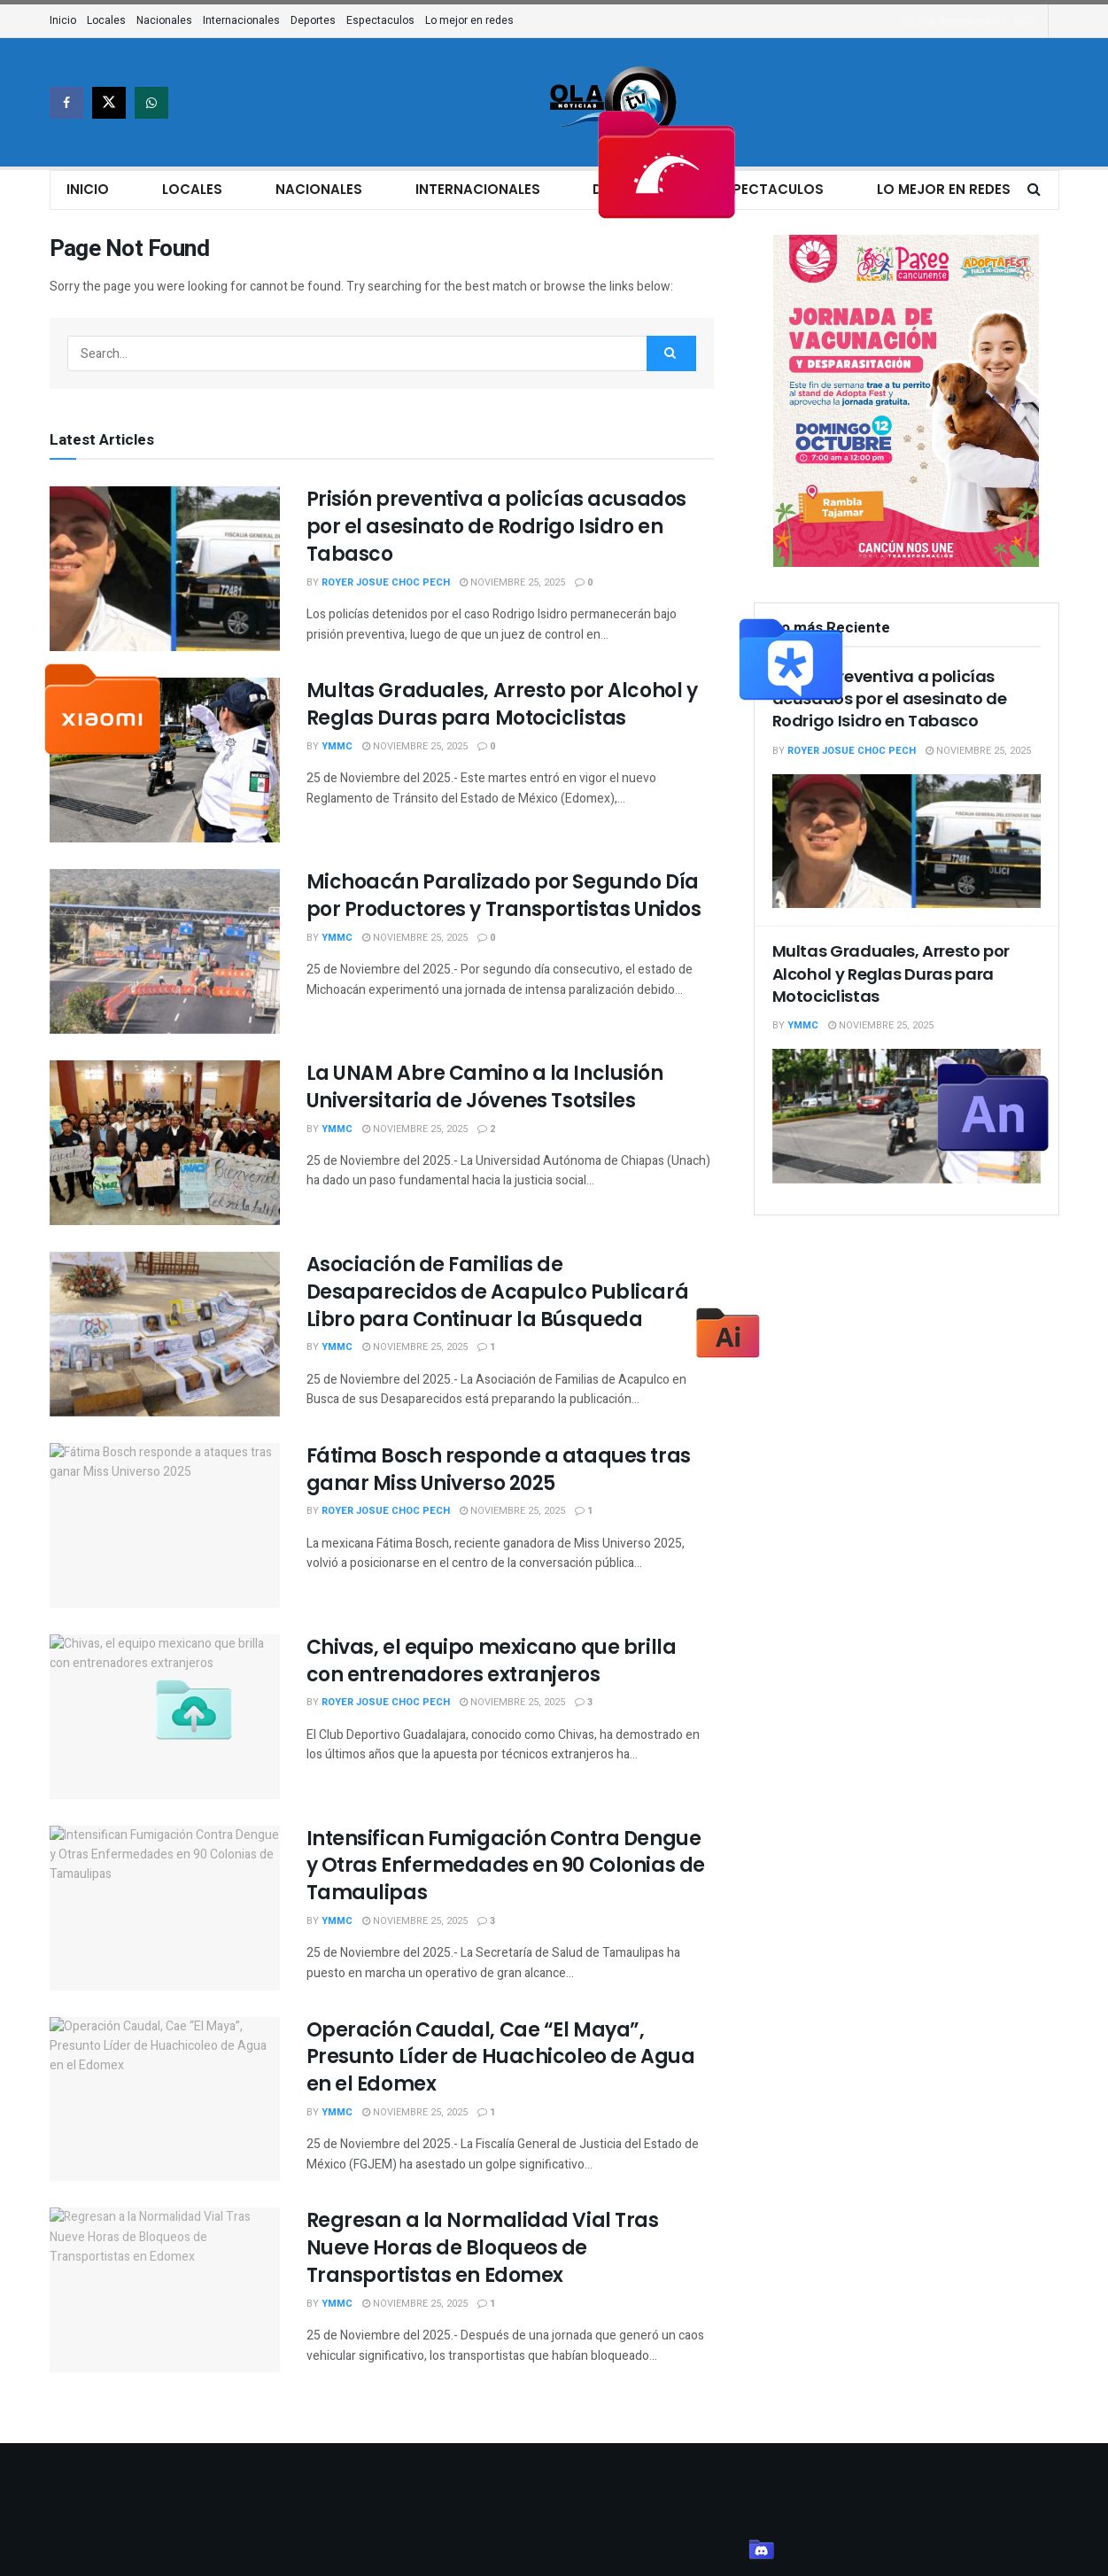 This screenshot has height=2576, width=1108. Describe the element at coordinates (193, 1711) in the screenshot. I see `access windows update download folder` at that location.